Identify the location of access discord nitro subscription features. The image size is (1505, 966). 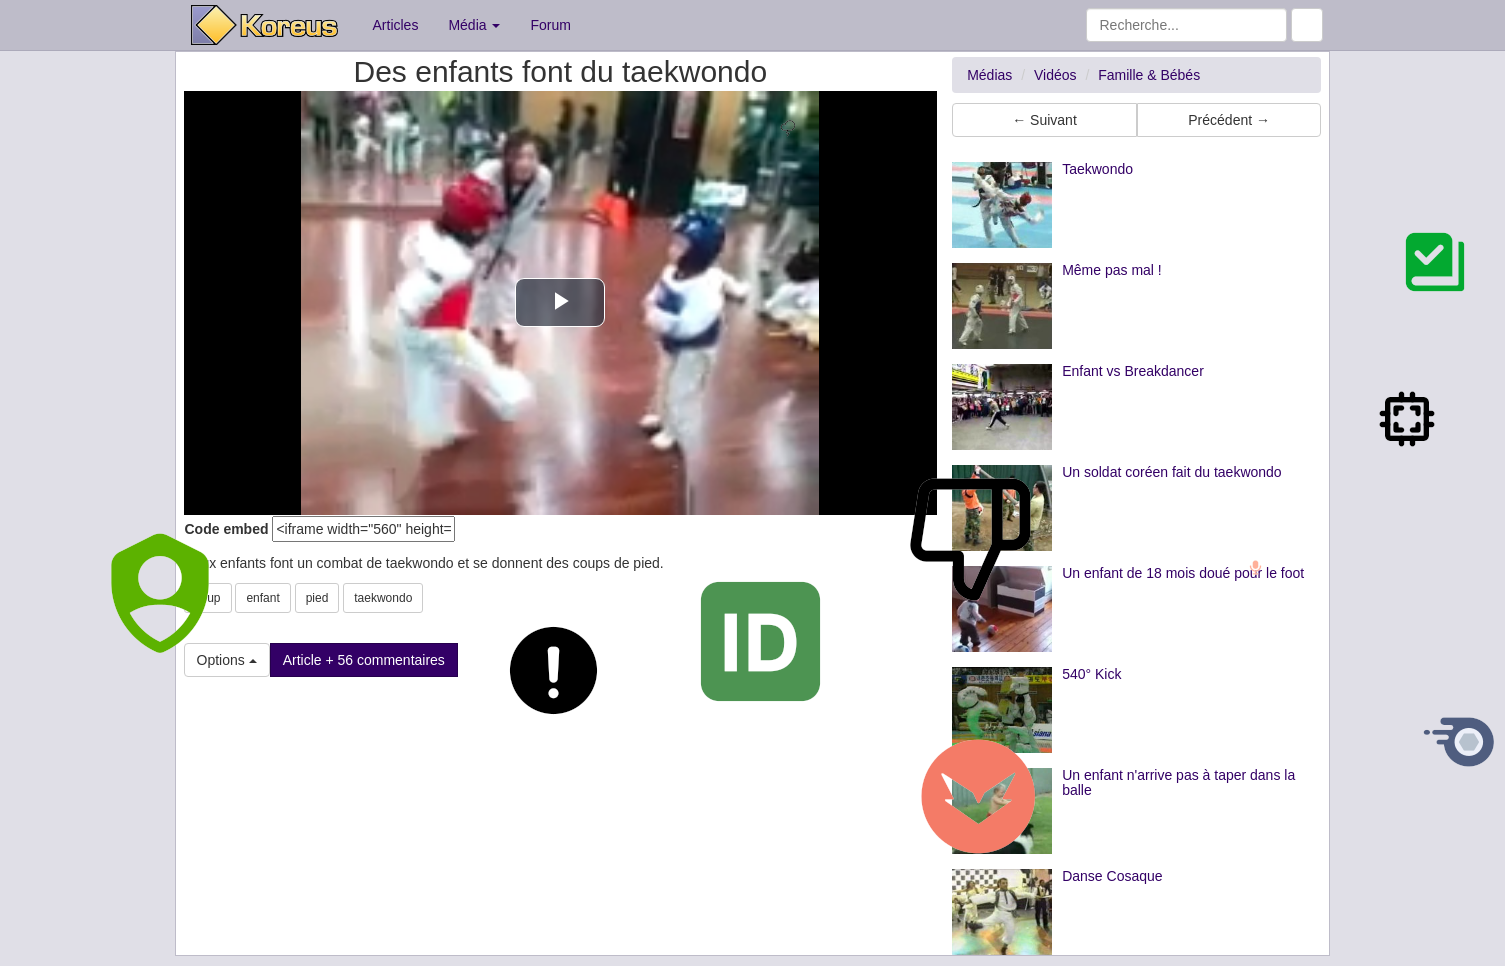
(1459, 742).